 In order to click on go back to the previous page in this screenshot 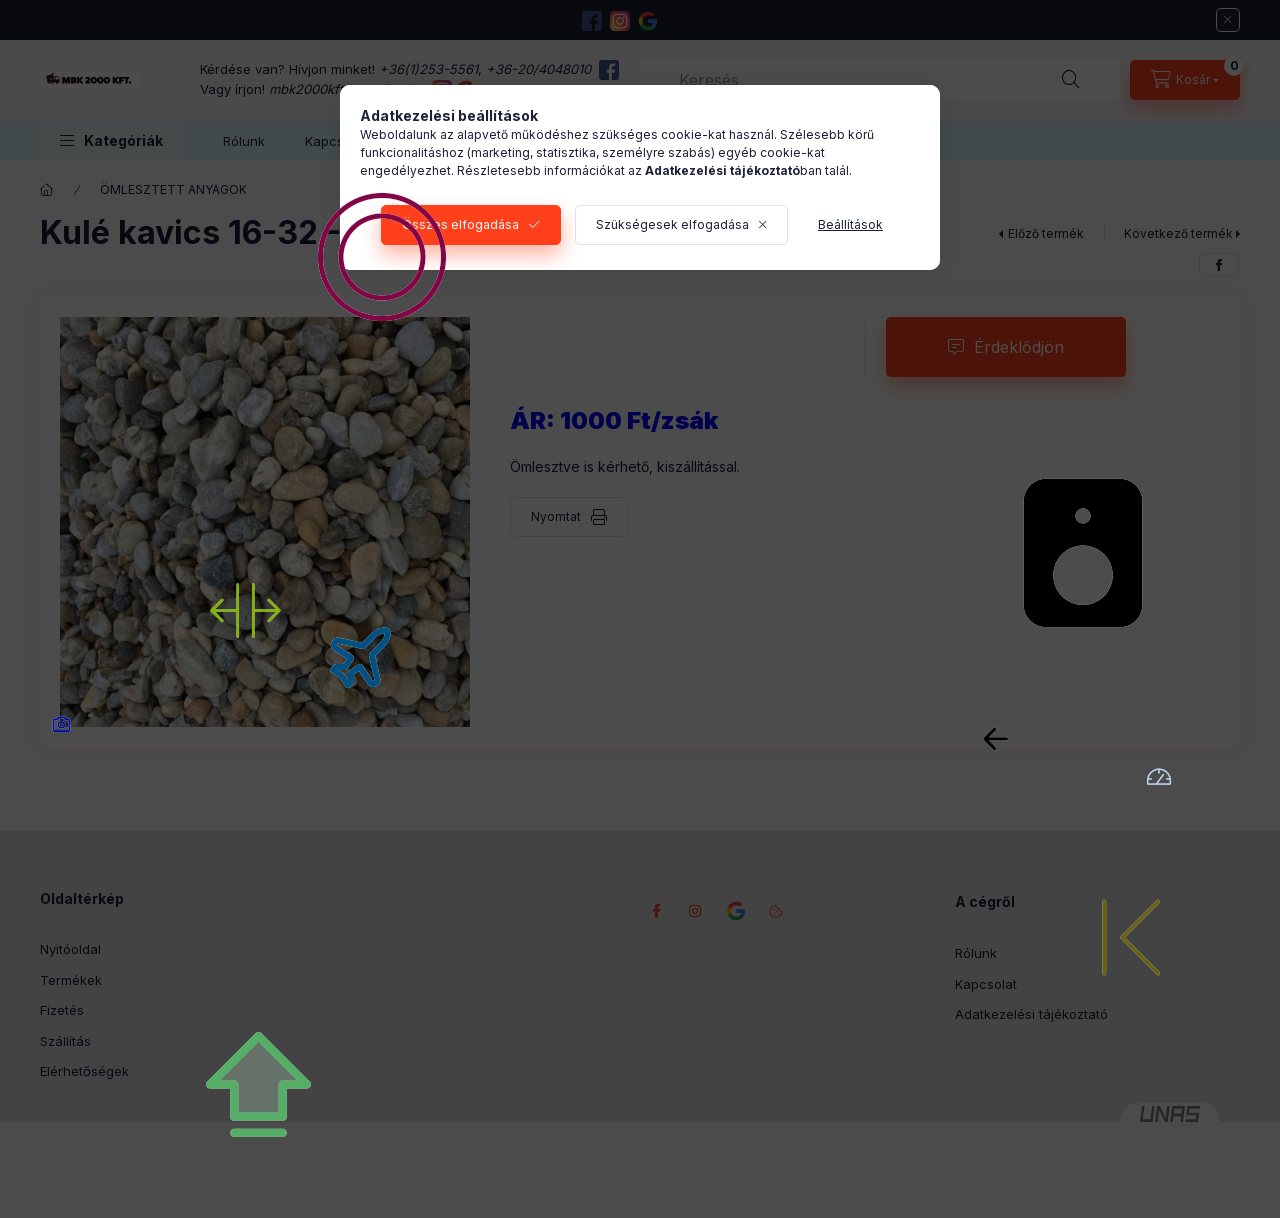, I will do `click(996, 739)`.